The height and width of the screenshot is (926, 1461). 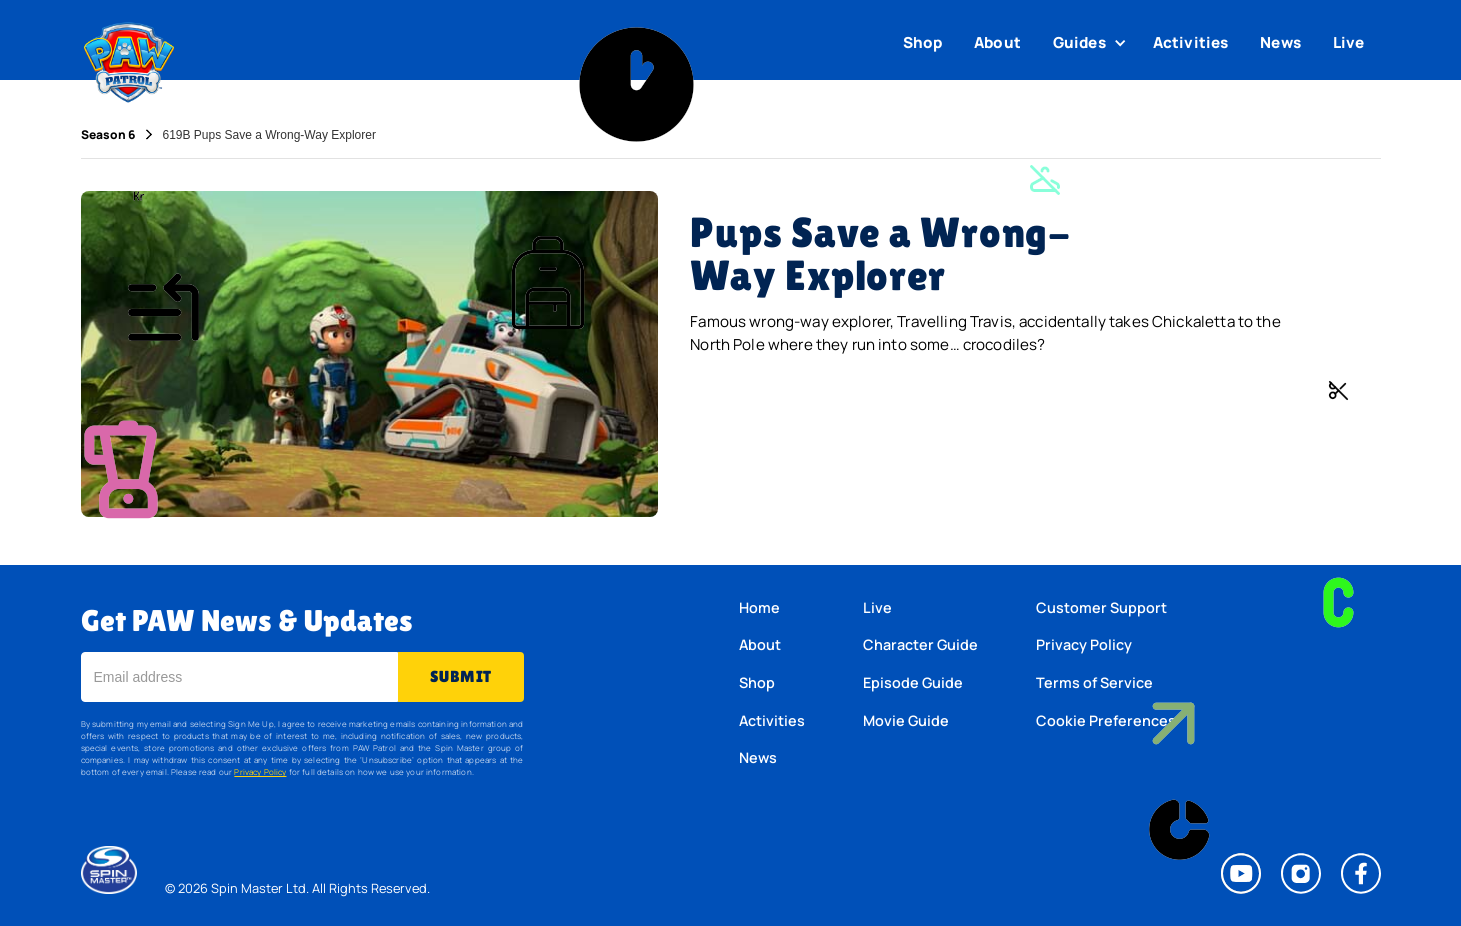 What do you see at coordinates (1179, 829) in the screenshot?
I see `view analytics or statistics breakdown` at bounding box center [1179, 829].